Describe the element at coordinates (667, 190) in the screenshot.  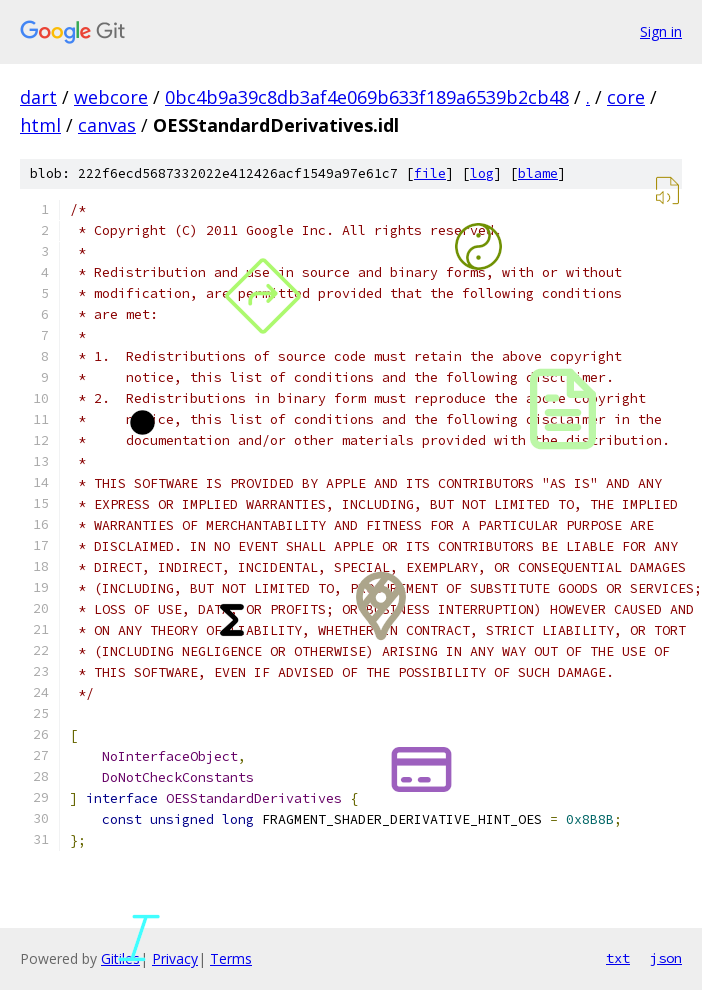
I see `open an audio file` at that location.